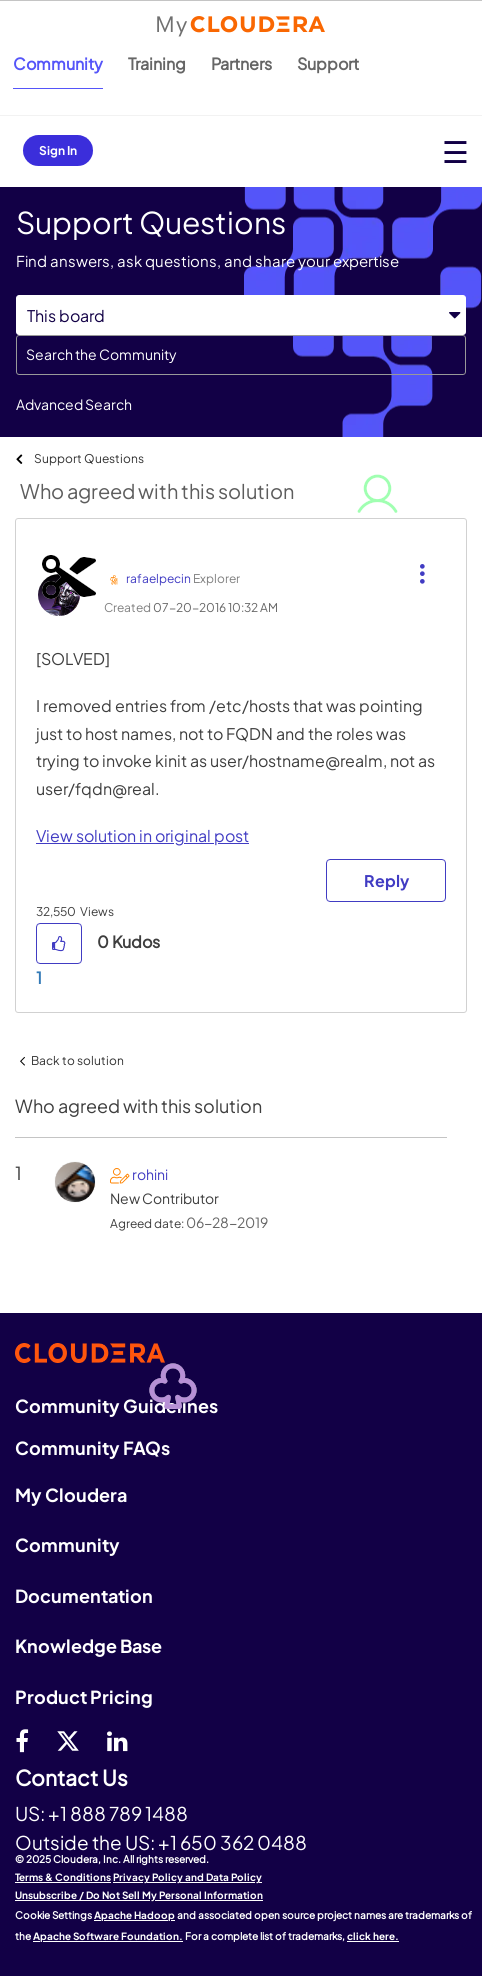  I want to click on view your profile, so click(377, 494).